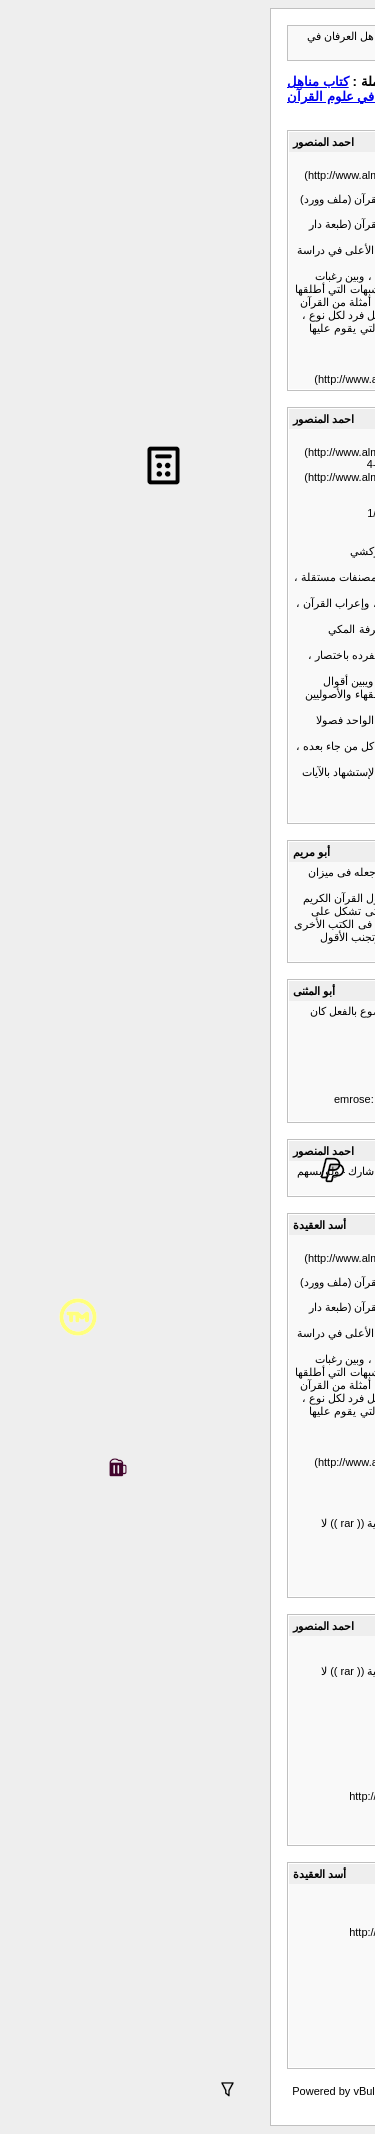 The height and width of the screenshot is (2134, 375). What do you see at coordinates (227, 2088) in the screenshot?
I see `filter or sort content` at bounding box center [227, 2088].